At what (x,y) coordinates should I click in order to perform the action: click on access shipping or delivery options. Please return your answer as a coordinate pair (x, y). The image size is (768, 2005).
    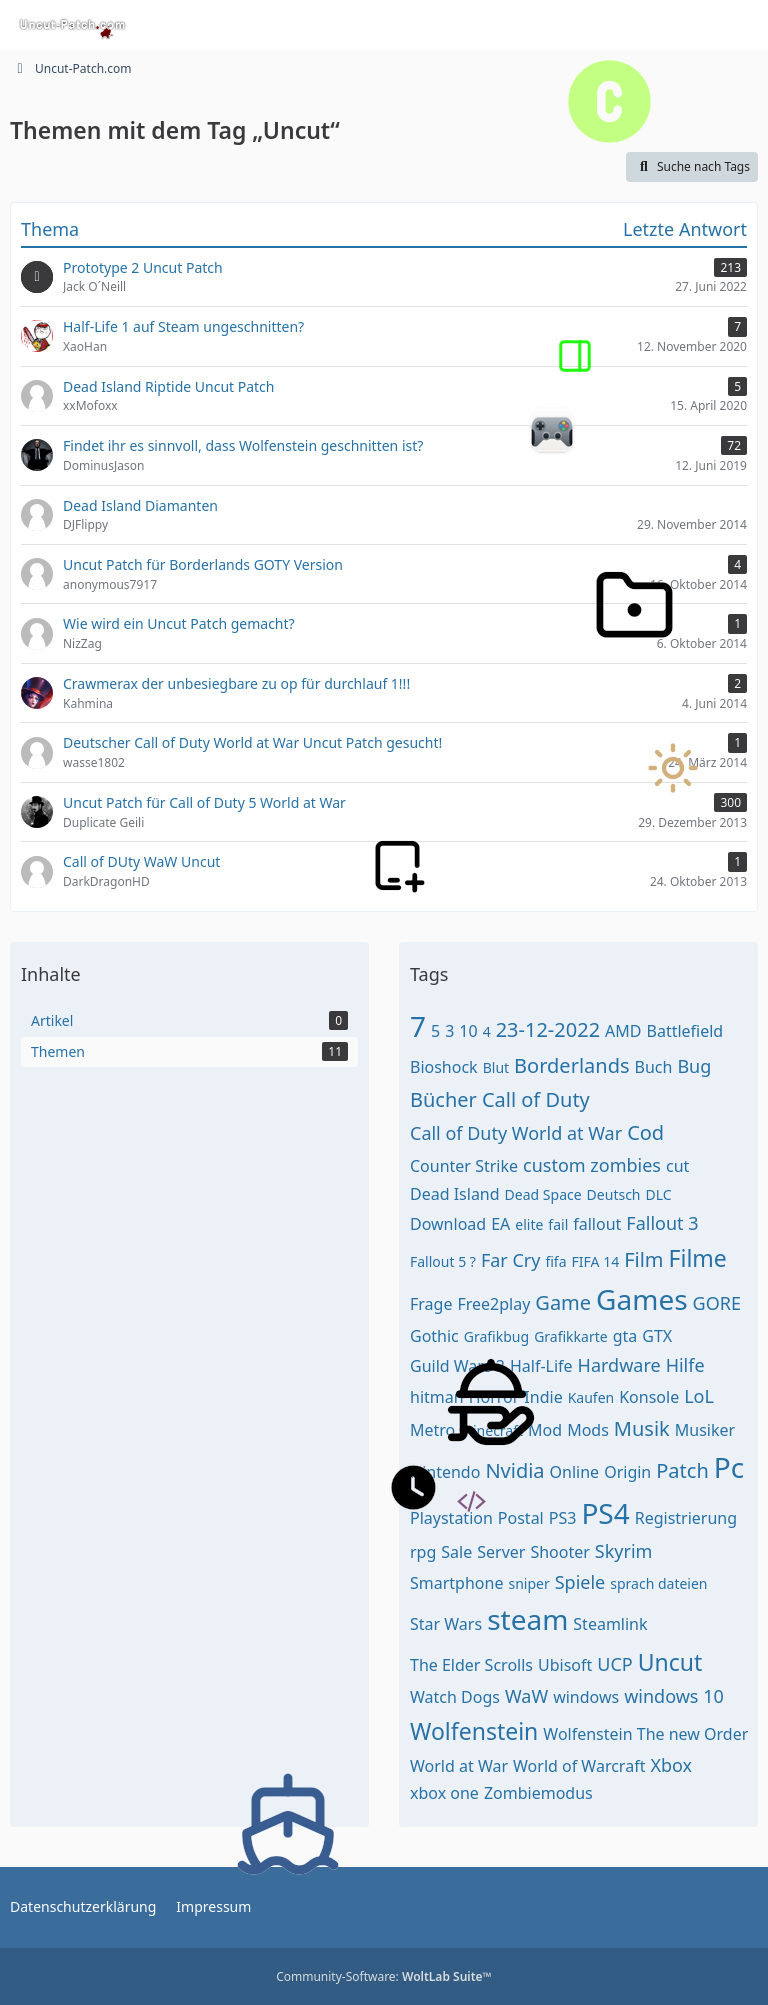
    Looking at the image, I should click on (288, 1824).